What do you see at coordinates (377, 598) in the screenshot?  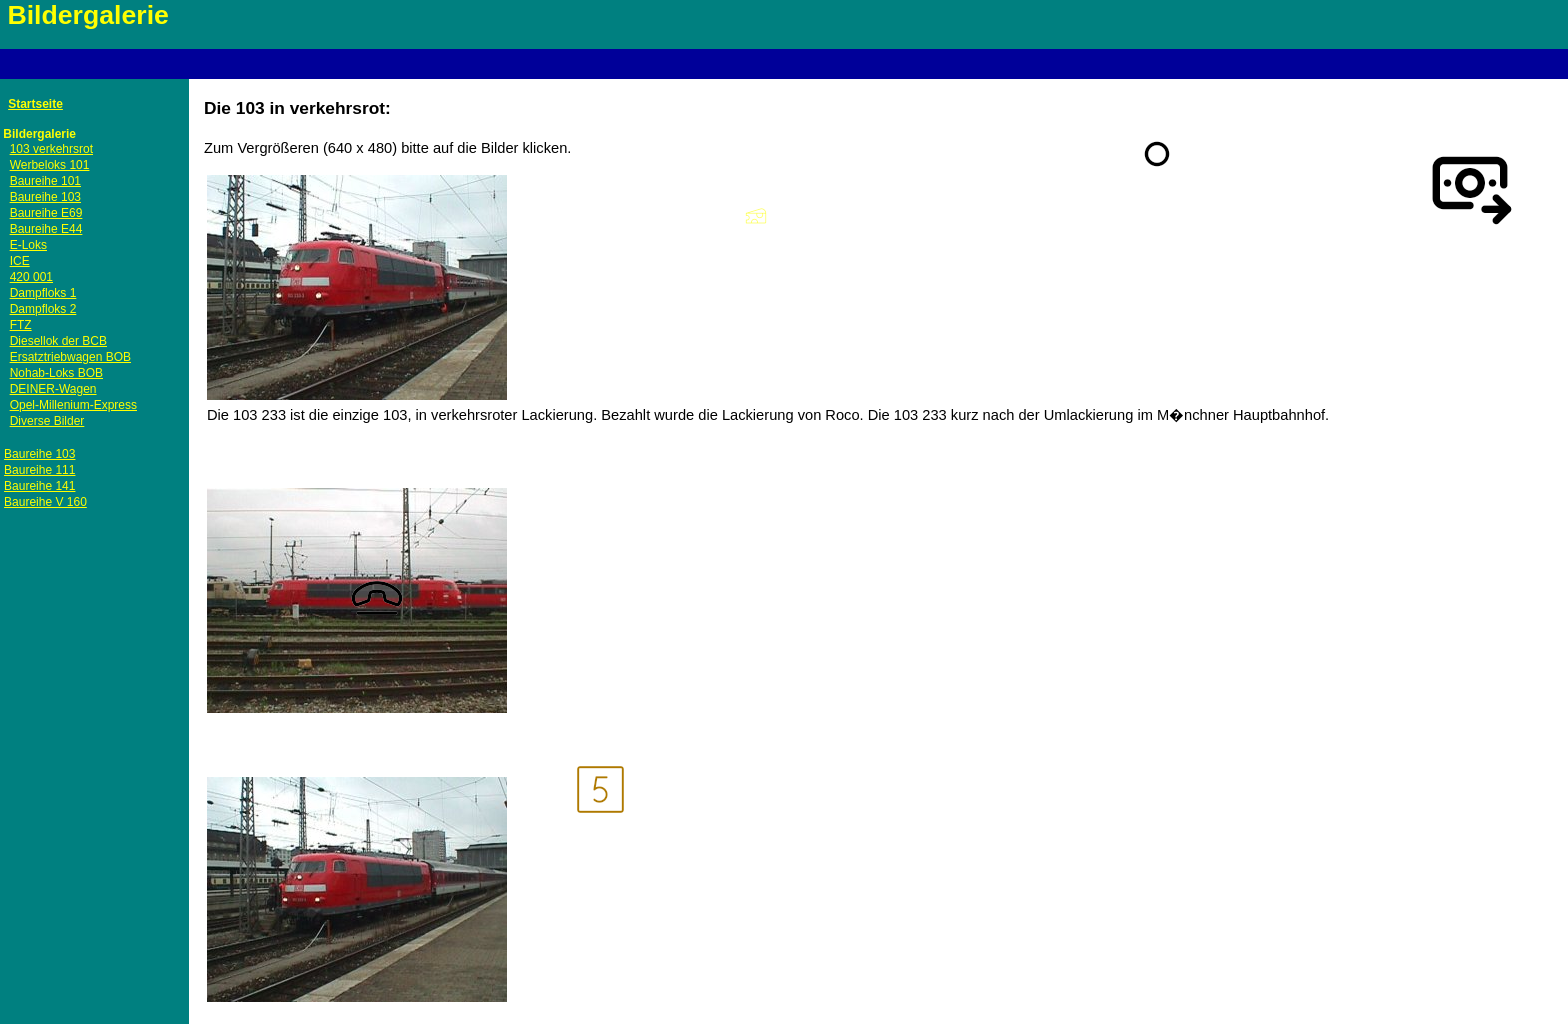 I see `end or hang up a call` at bounding box center [377, 598].